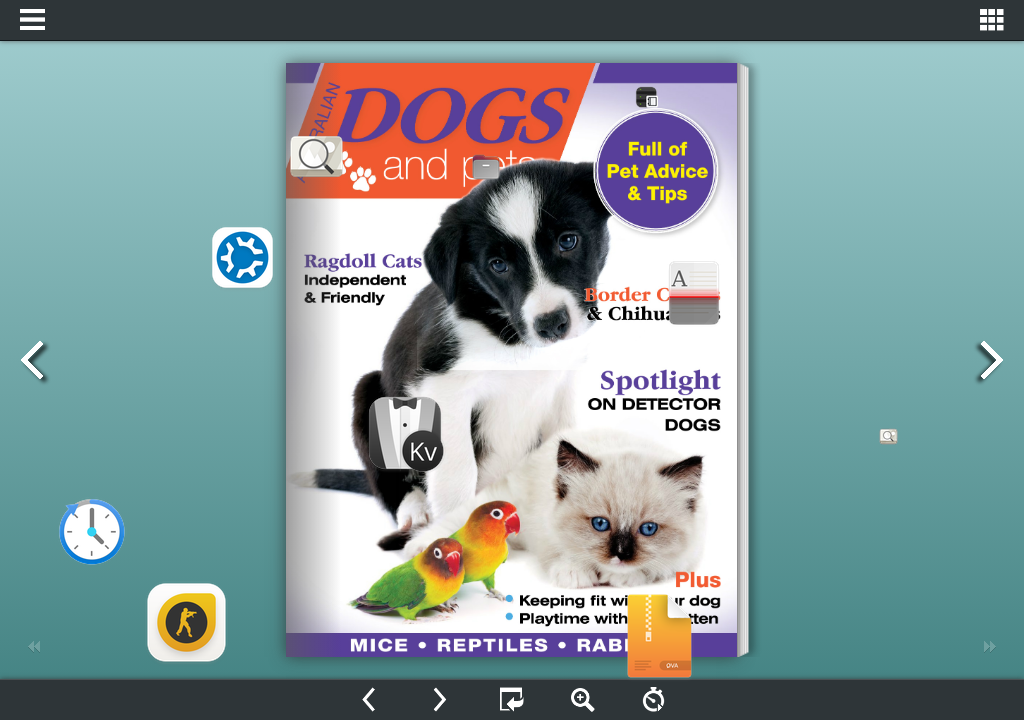 The width and height of the screenshot is (1024, 720). What do you see at coordinates (92, 531) in the screenshot?
I see `open the reservations app` at bounding box center [92, 531].